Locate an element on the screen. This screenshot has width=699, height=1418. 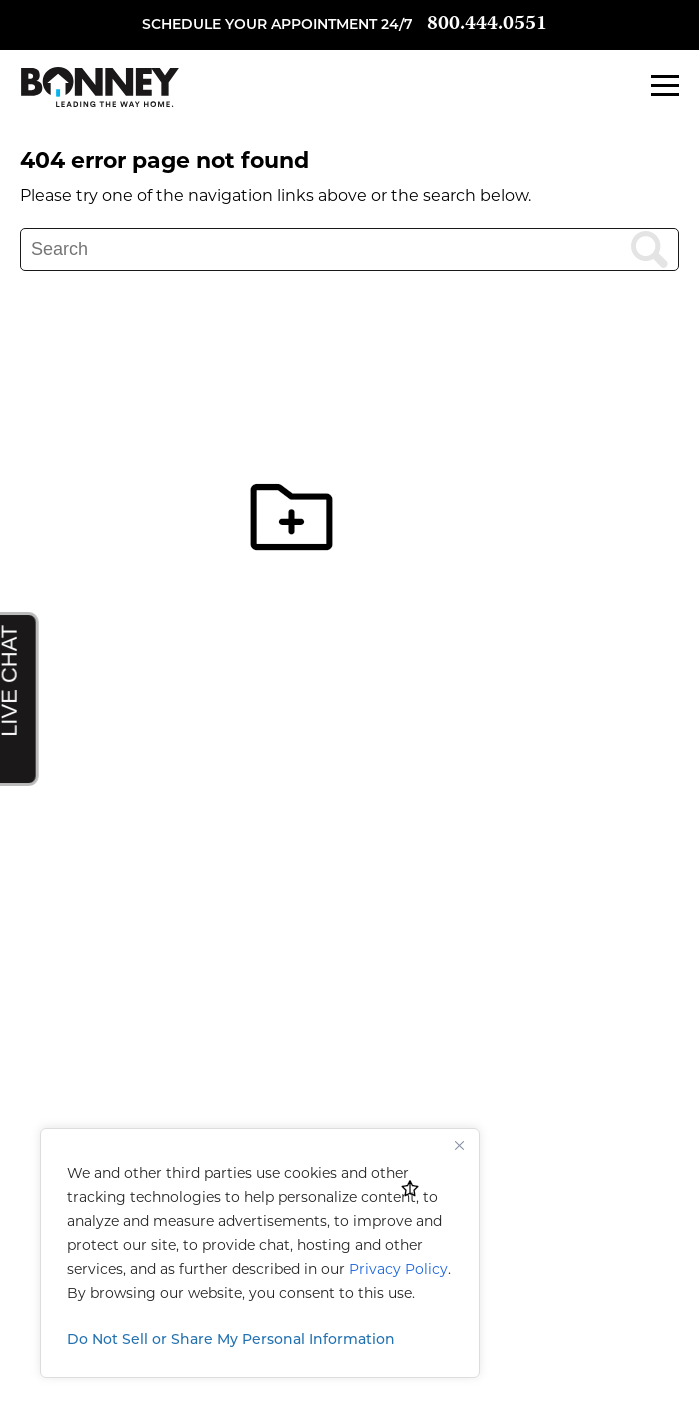
create a new folder is located at coordinates (291, 515).